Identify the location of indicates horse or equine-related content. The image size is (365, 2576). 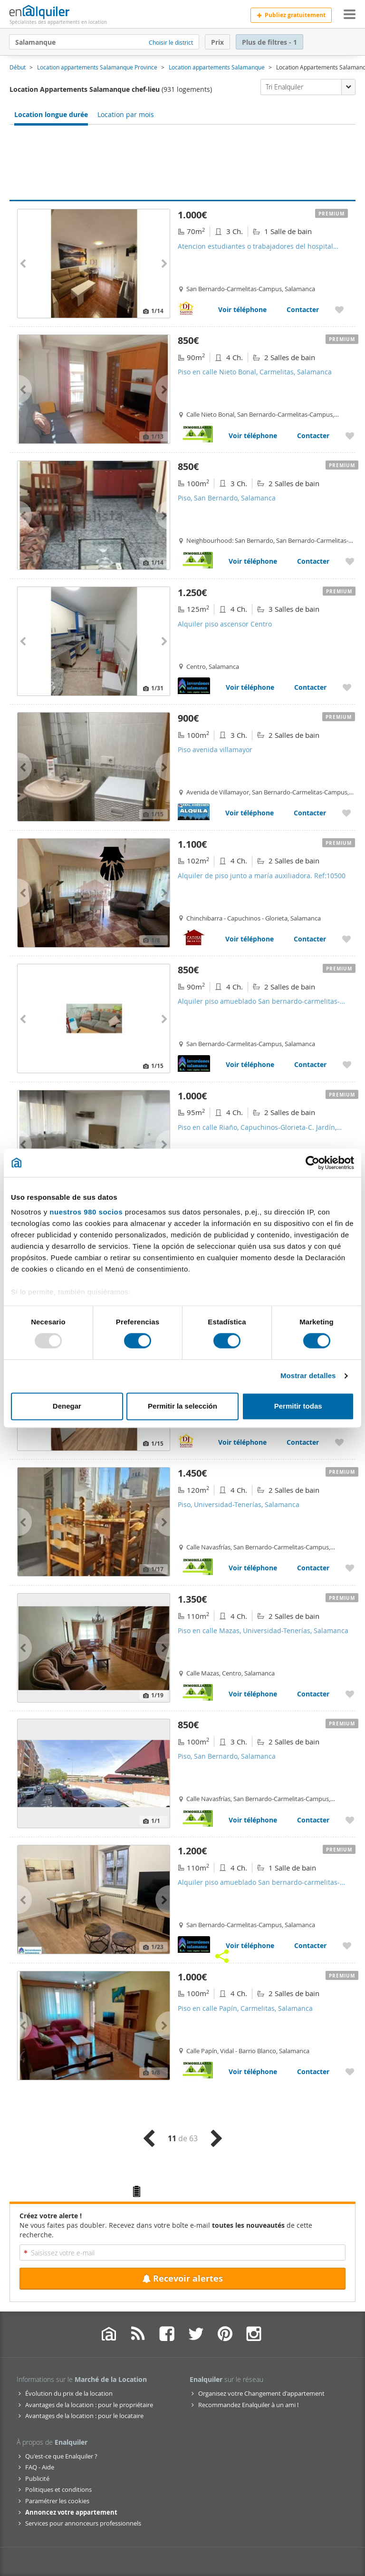
(112, 864).